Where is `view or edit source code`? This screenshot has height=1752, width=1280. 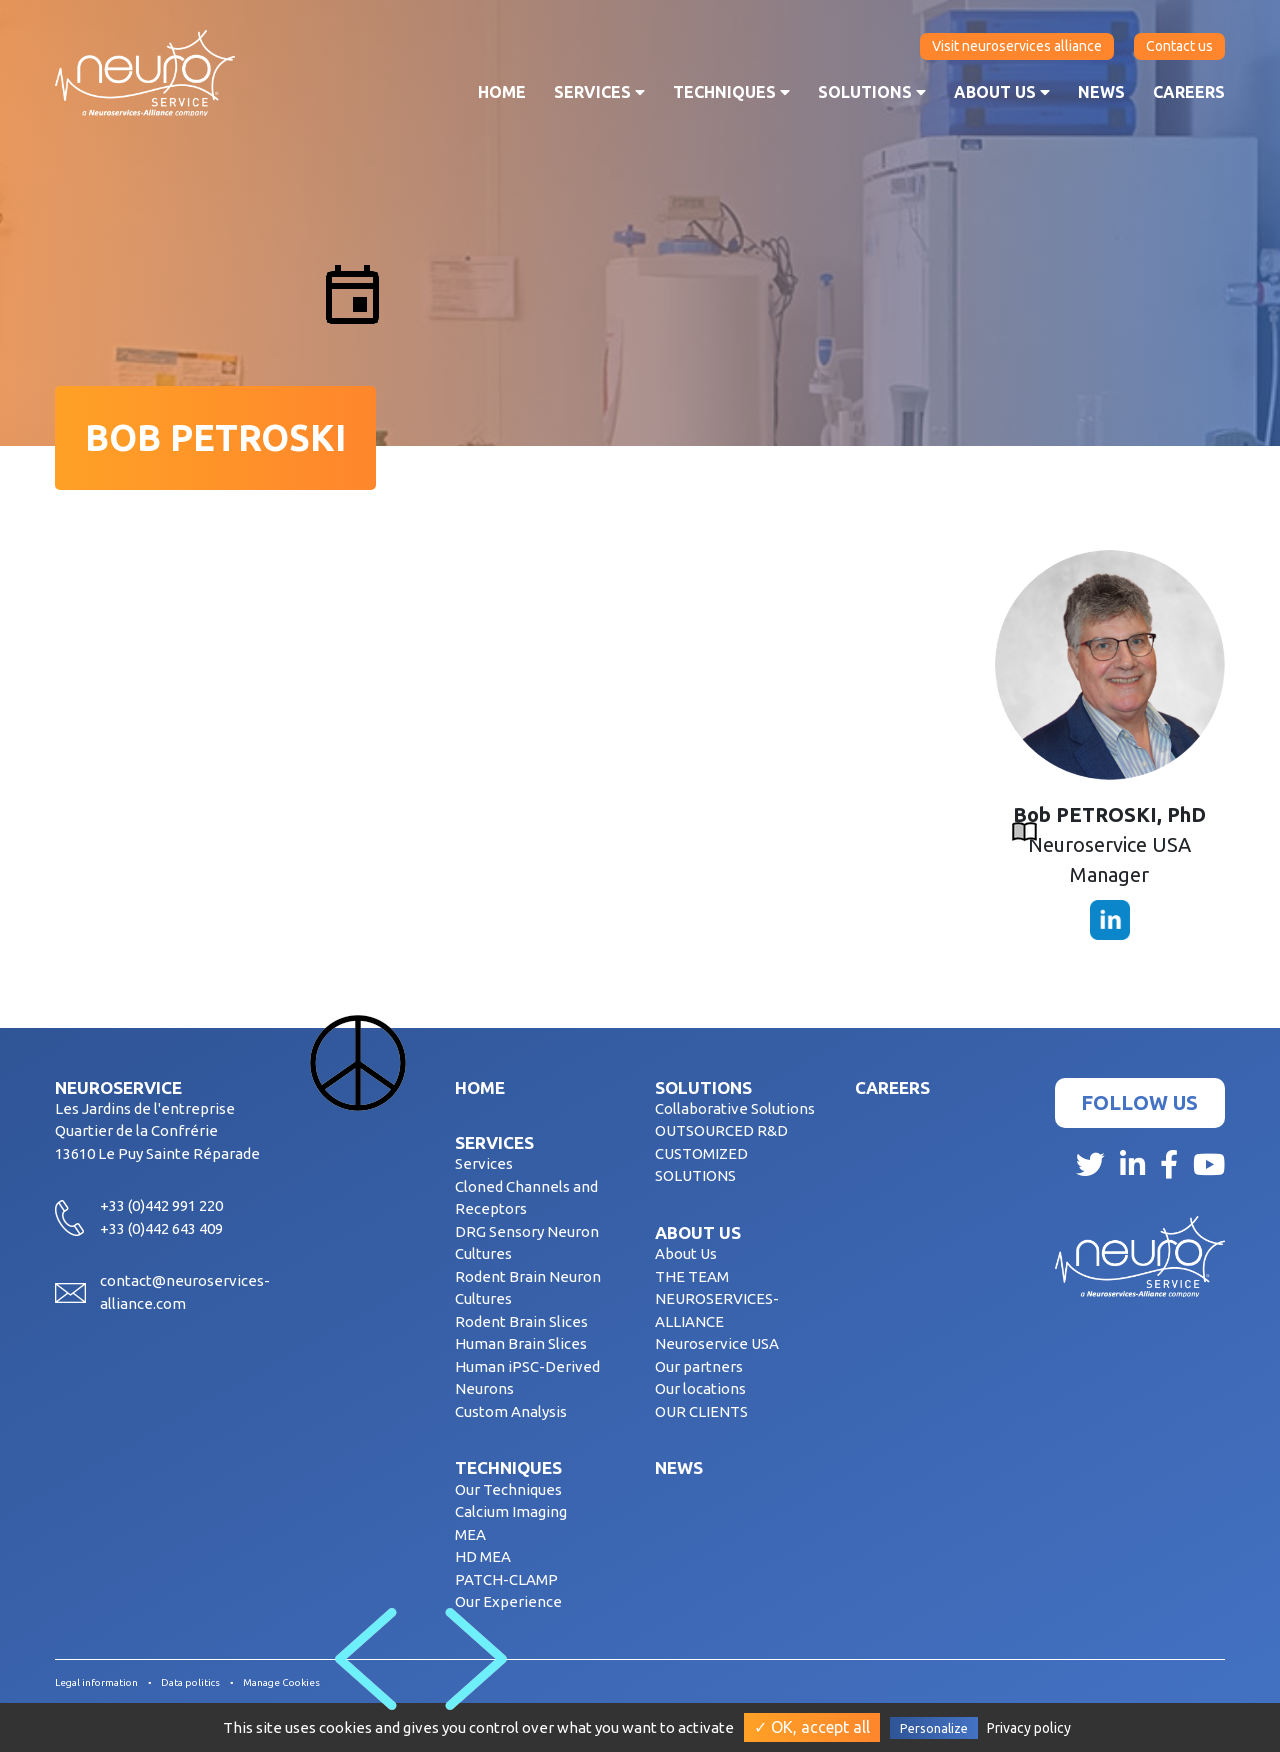 view or edit source code is located at coordinates (421, 1659).